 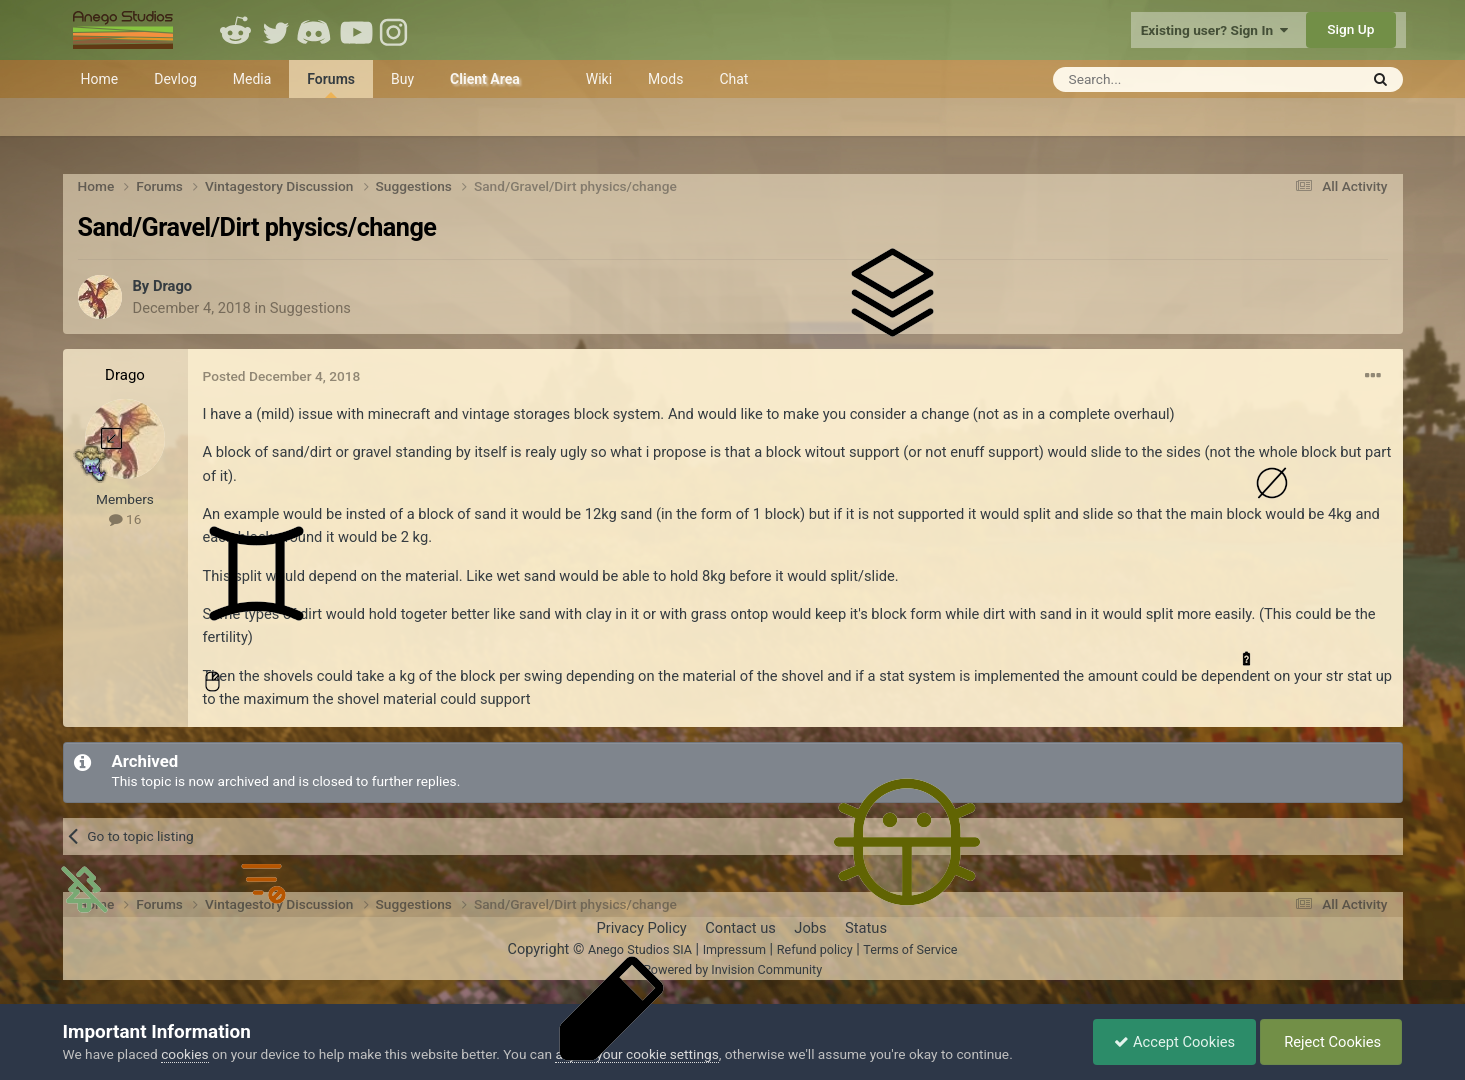 What do you see at coordinates (892, 292) in the screenshot?
I see `view layers or stacked content` at bounding box center [892, 292].